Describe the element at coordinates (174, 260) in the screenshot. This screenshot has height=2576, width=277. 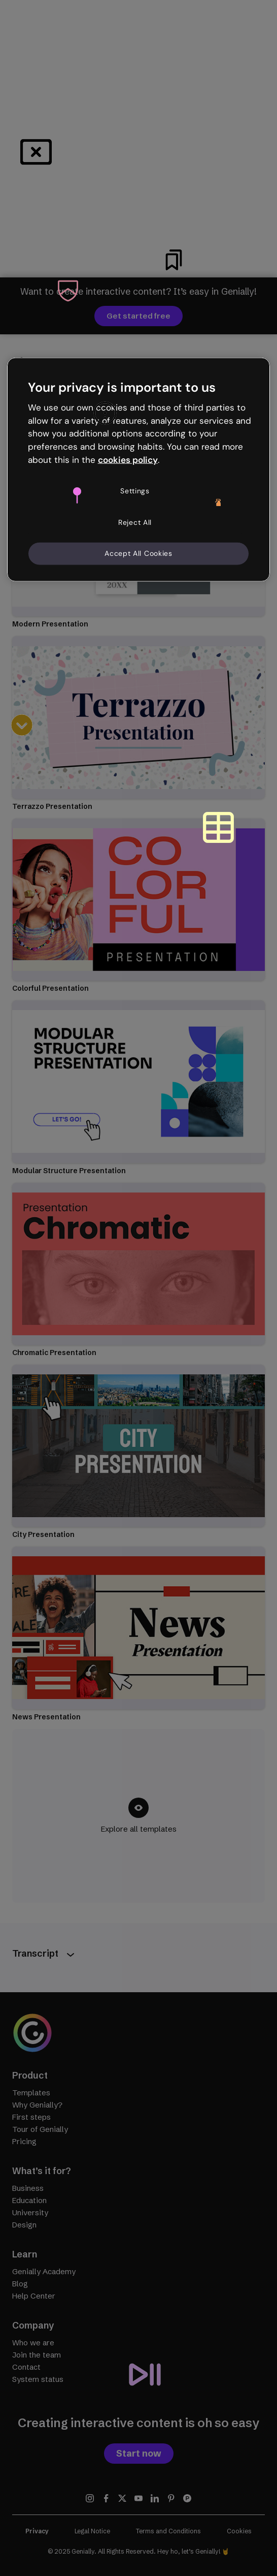
I see `view your saved bookmarks` at that location.